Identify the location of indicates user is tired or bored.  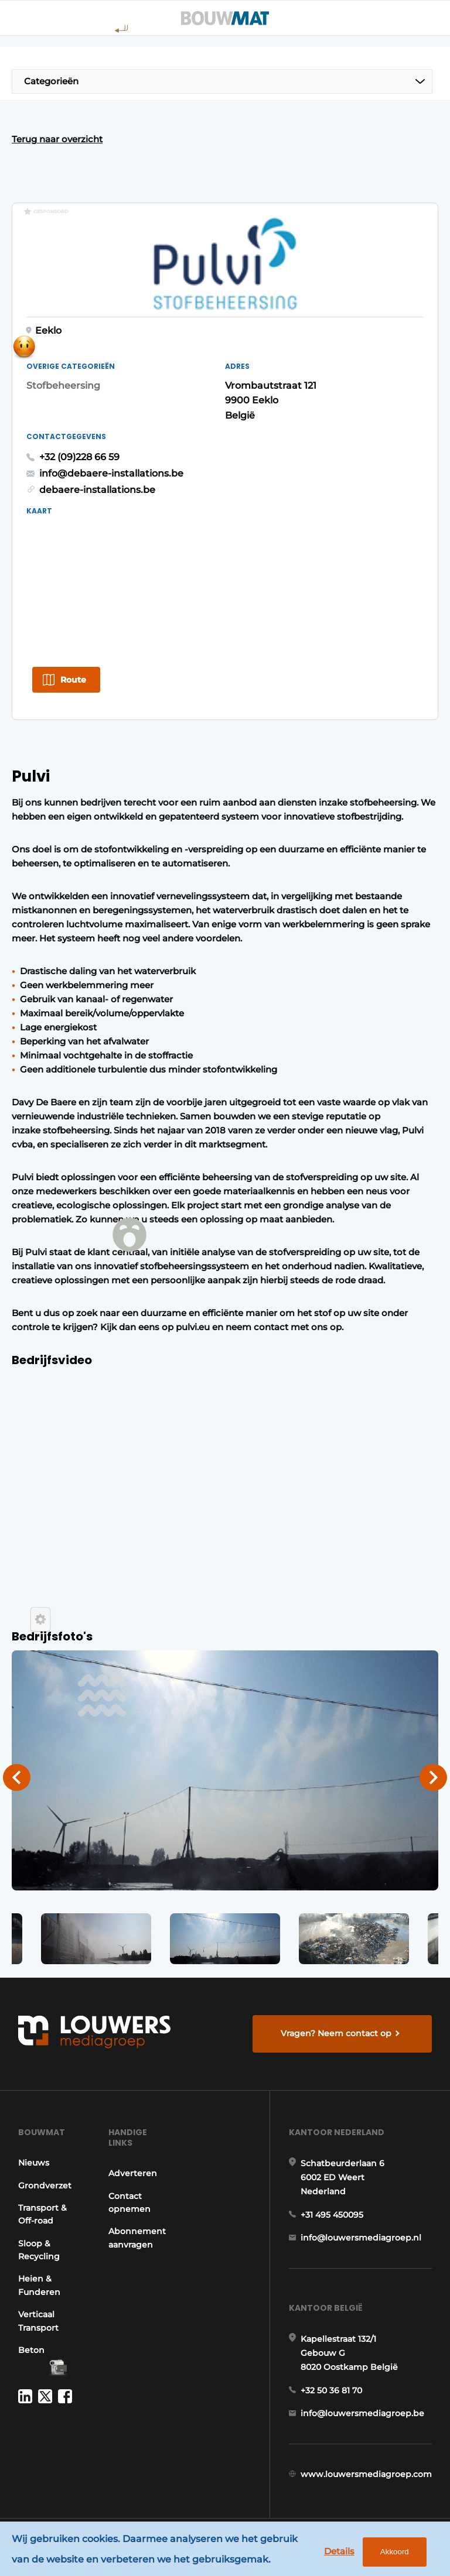
(129, 1235).